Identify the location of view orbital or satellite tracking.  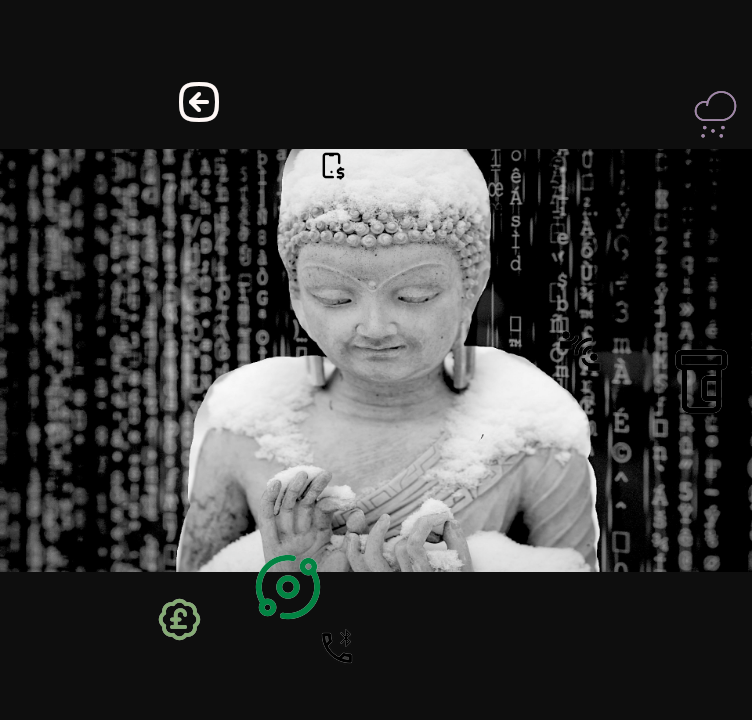
(288, 587).